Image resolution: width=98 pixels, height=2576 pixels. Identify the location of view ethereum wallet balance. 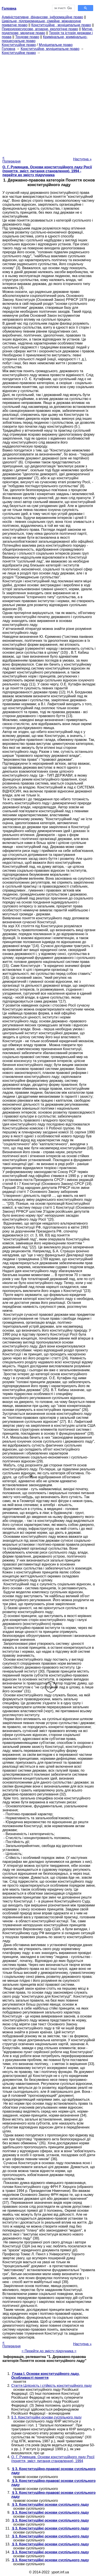
(31, 1475).